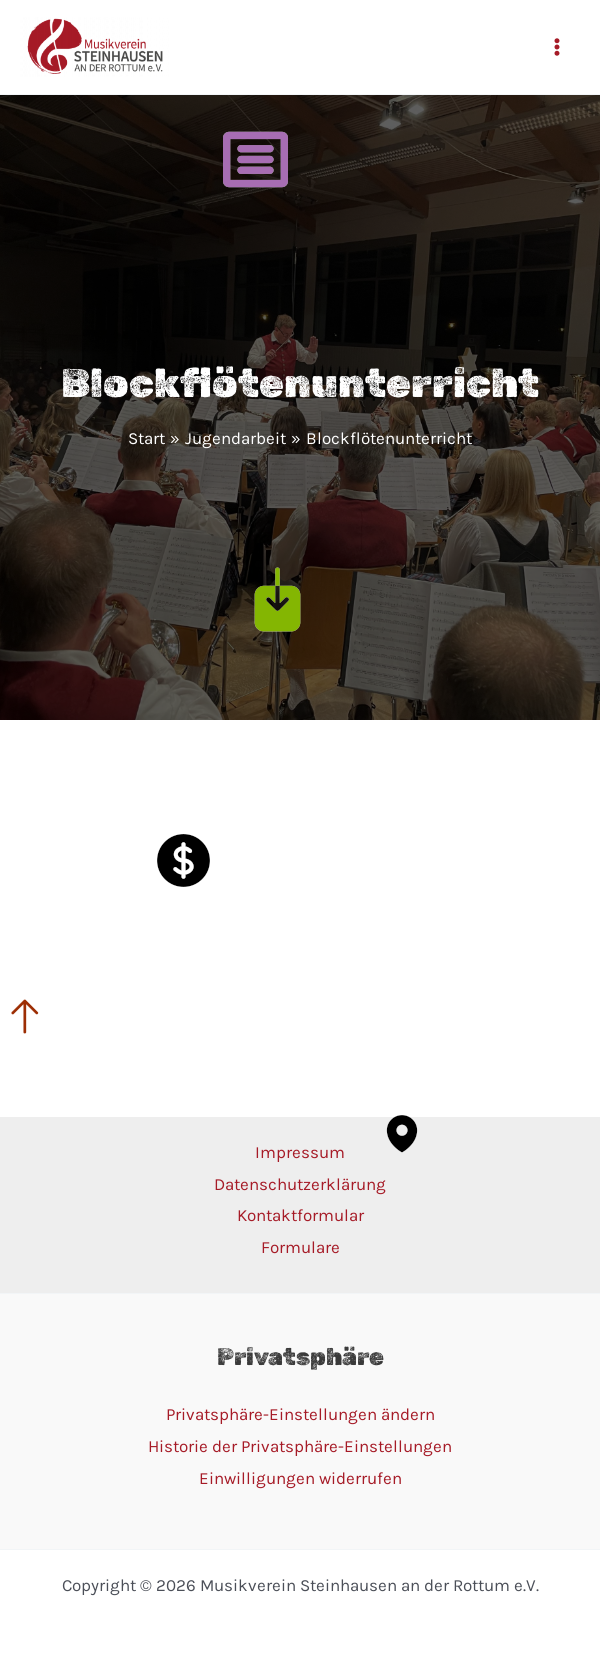 The width and height of the screenshot is (600, 1670). I want to click on scroll to top of page, so click(25, 1017).